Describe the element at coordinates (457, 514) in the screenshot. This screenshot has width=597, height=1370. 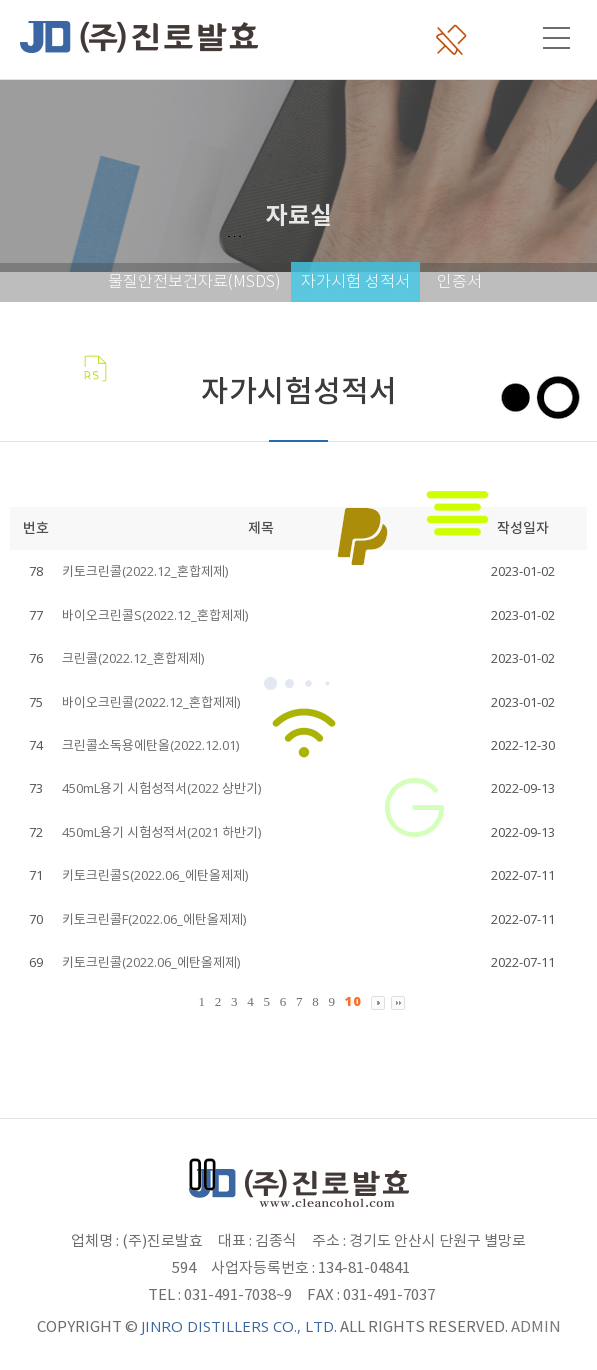
I see `center align text` at that location.